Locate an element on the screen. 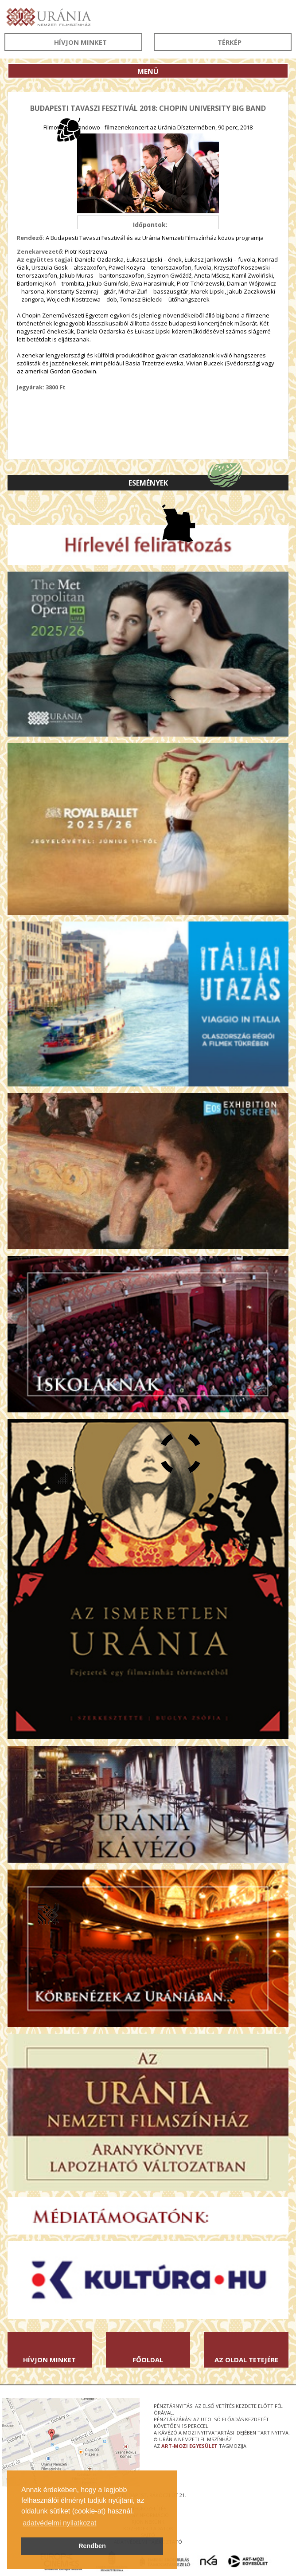  indicates beer or brewing-related content is located at coordinates (69, 129).